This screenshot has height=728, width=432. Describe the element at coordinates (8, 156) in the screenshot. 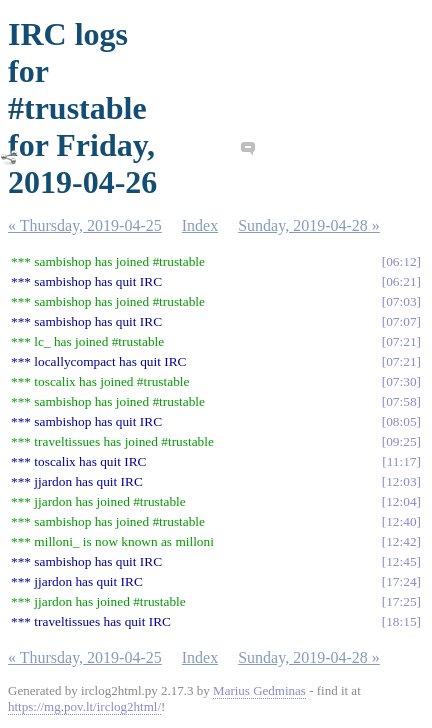

I see `access sharing and network preferences` at that location.